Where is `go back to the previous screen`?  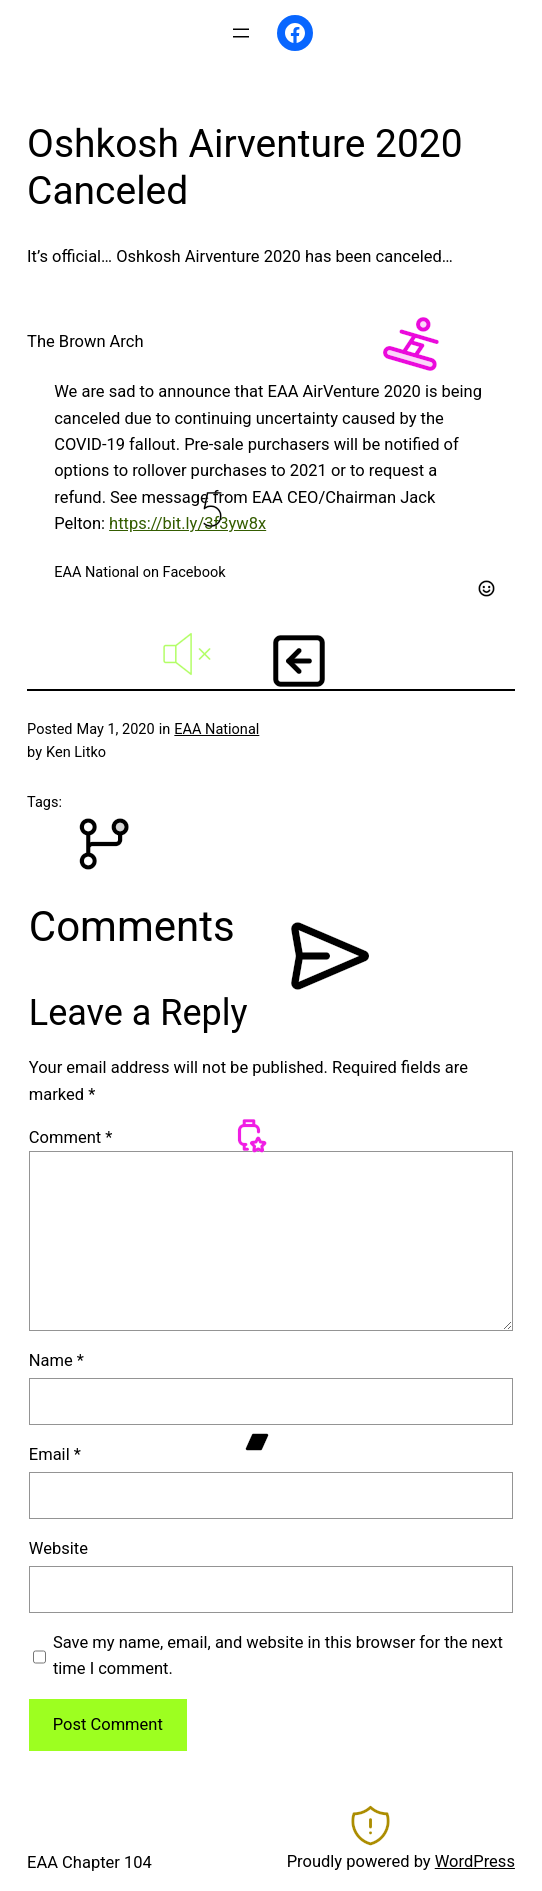
go back to the previous screen is located at coordinates (299, 661).